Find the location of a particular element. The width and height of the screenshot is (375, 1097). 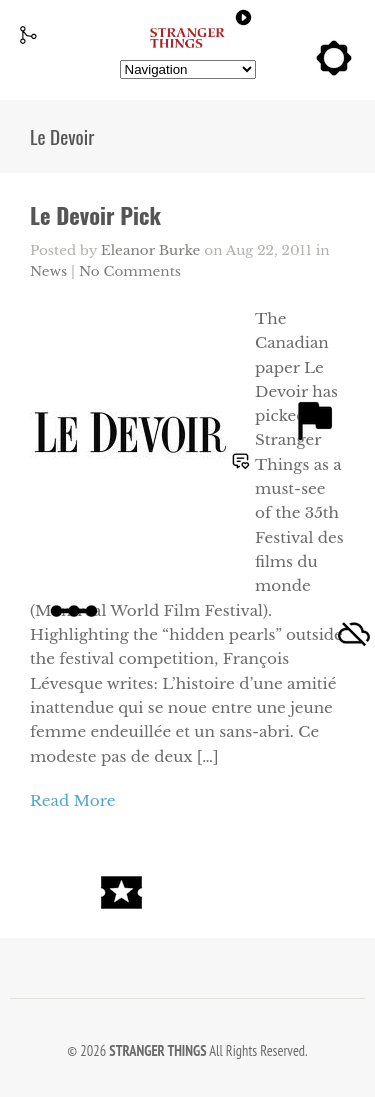

play media or video content is located at coordinates (243, 17).